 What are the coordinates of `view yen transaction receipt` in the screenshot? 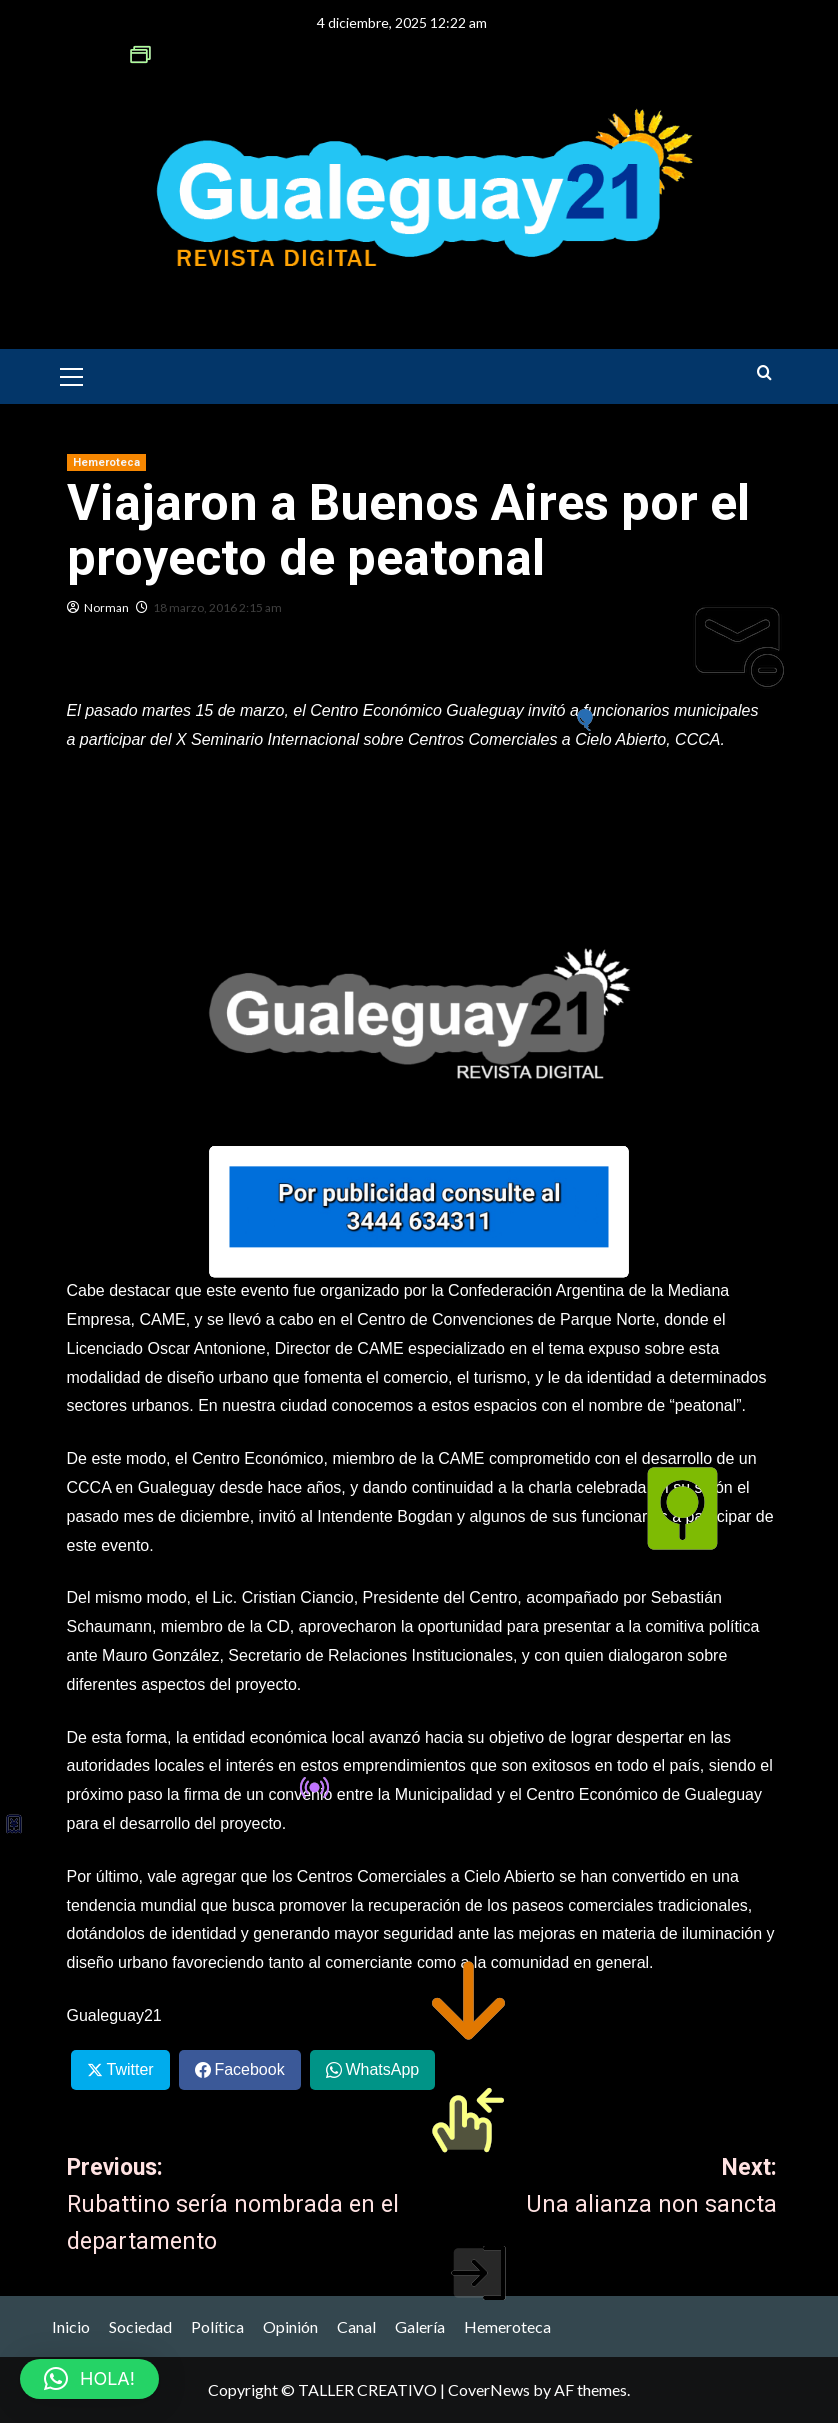 It's located at (14, 1824).